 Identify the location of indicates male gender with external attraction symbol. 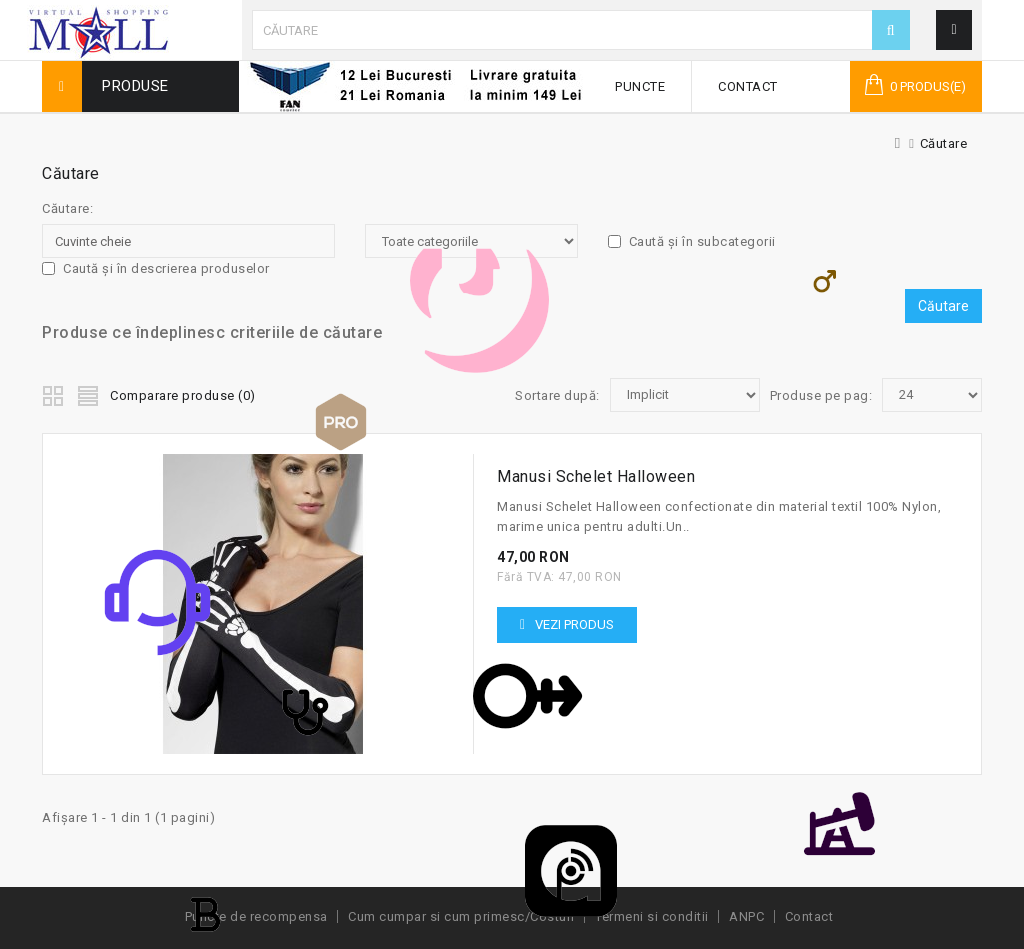
(526, 696).